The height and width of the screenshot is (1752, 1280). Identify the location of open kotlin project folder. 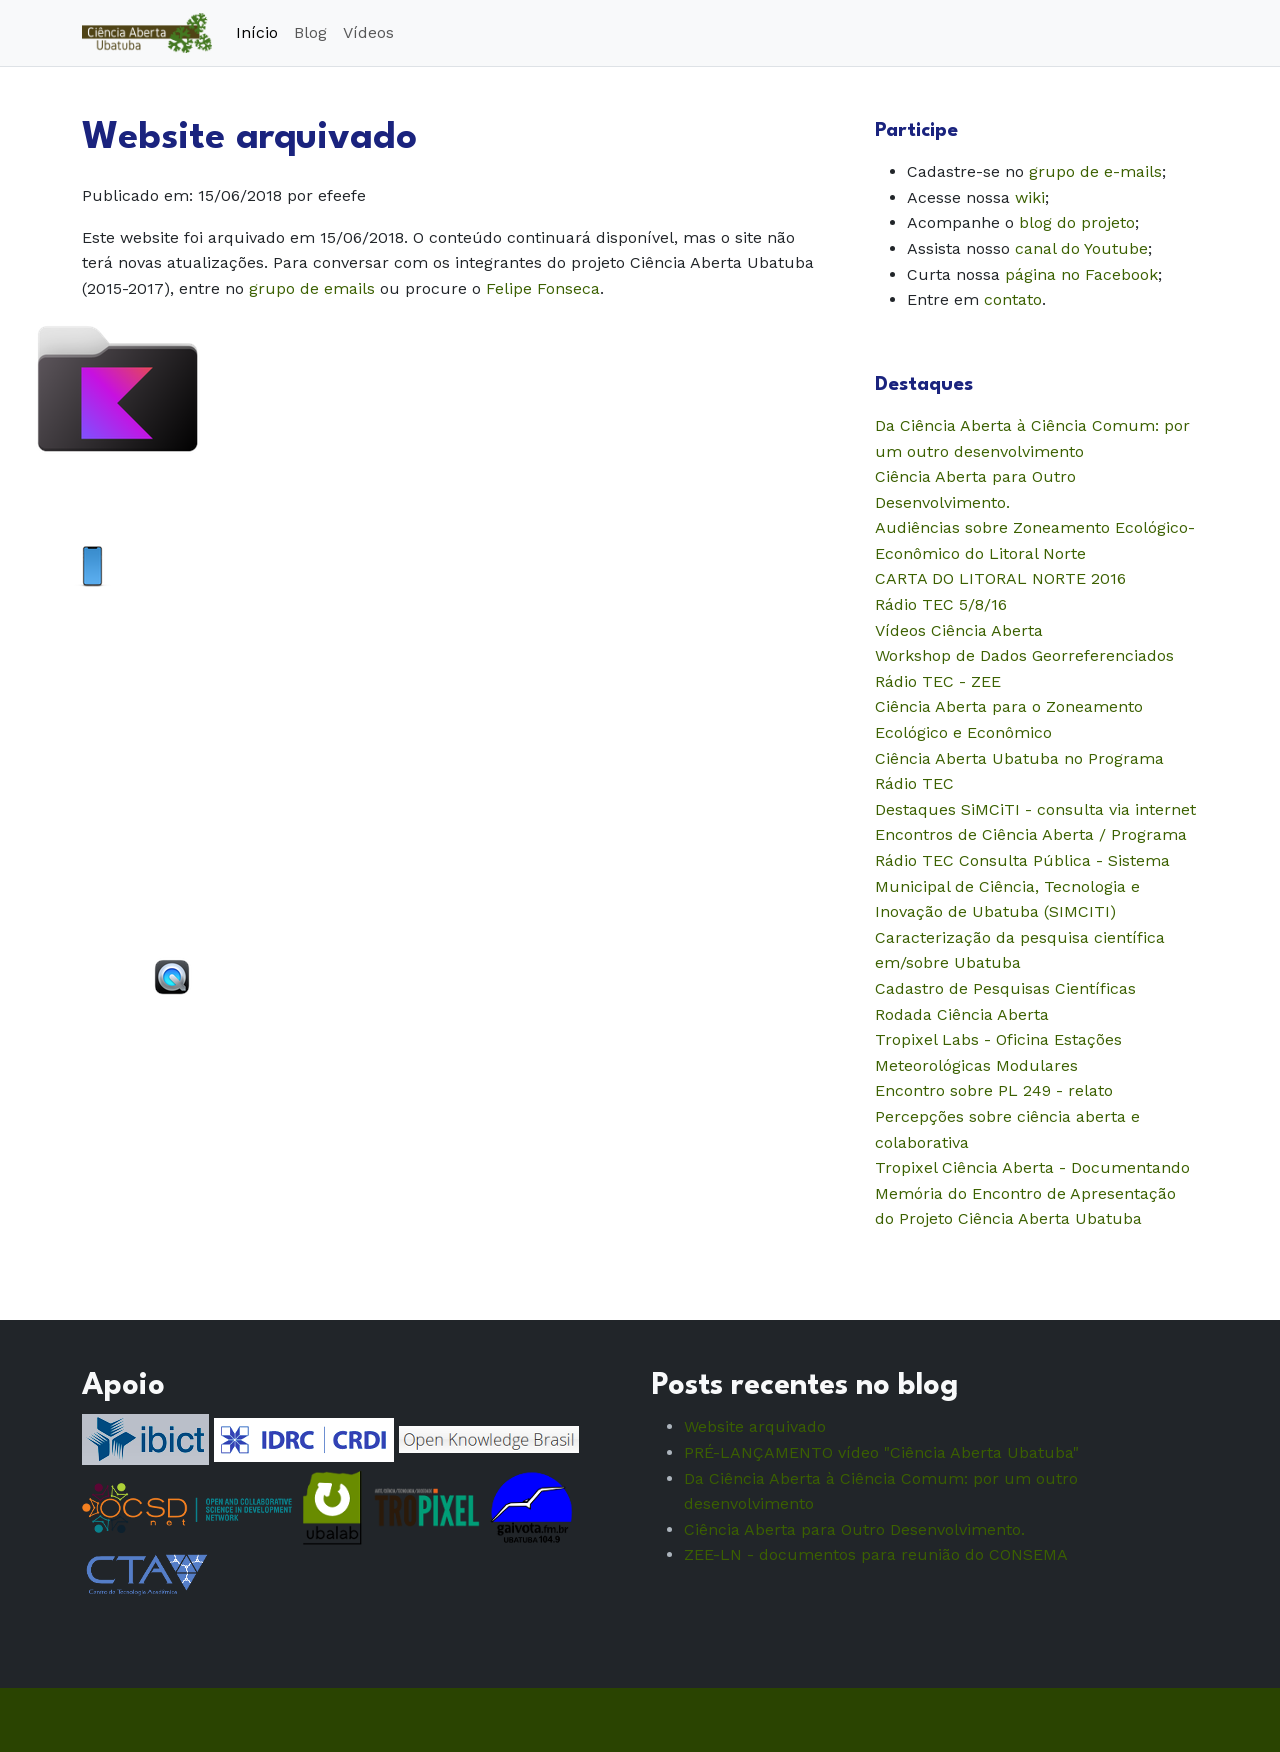
(117, 393).